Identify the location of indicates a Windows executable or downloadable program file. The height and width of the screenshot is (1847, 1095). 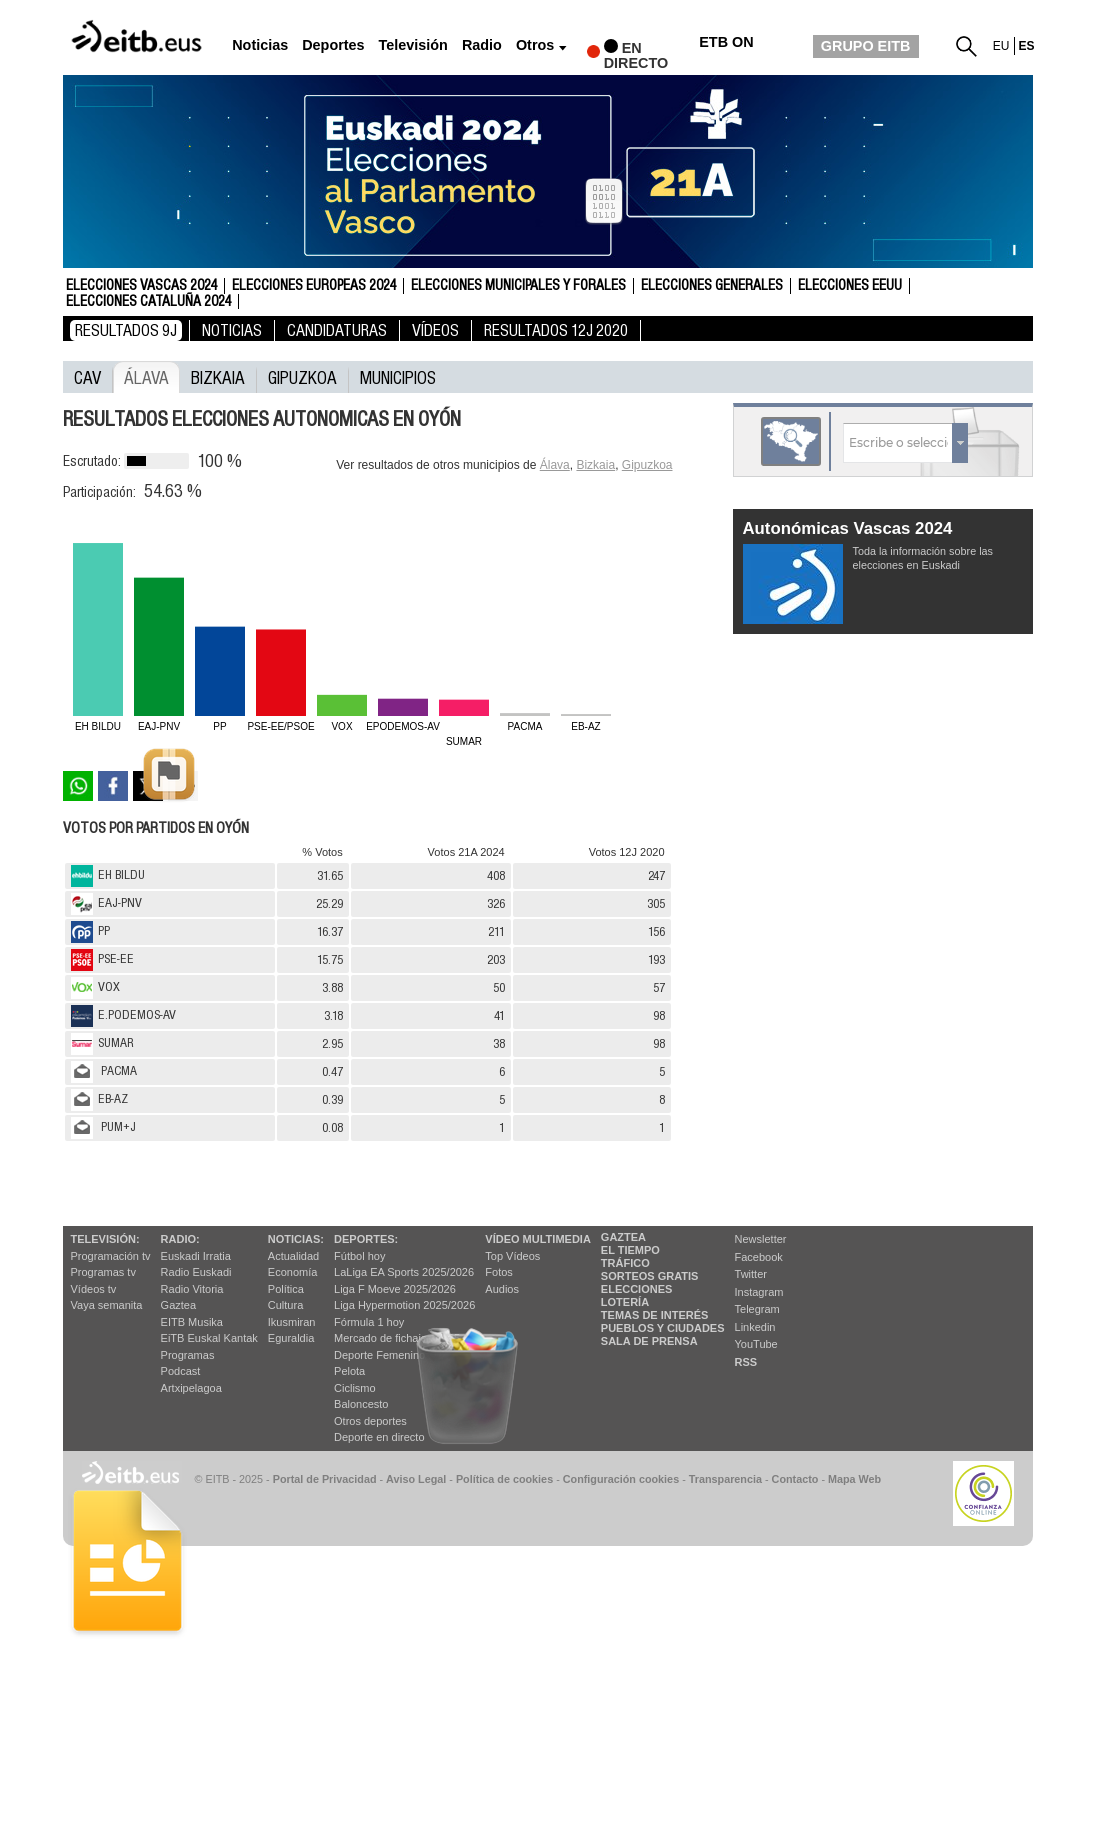
(604, 201).